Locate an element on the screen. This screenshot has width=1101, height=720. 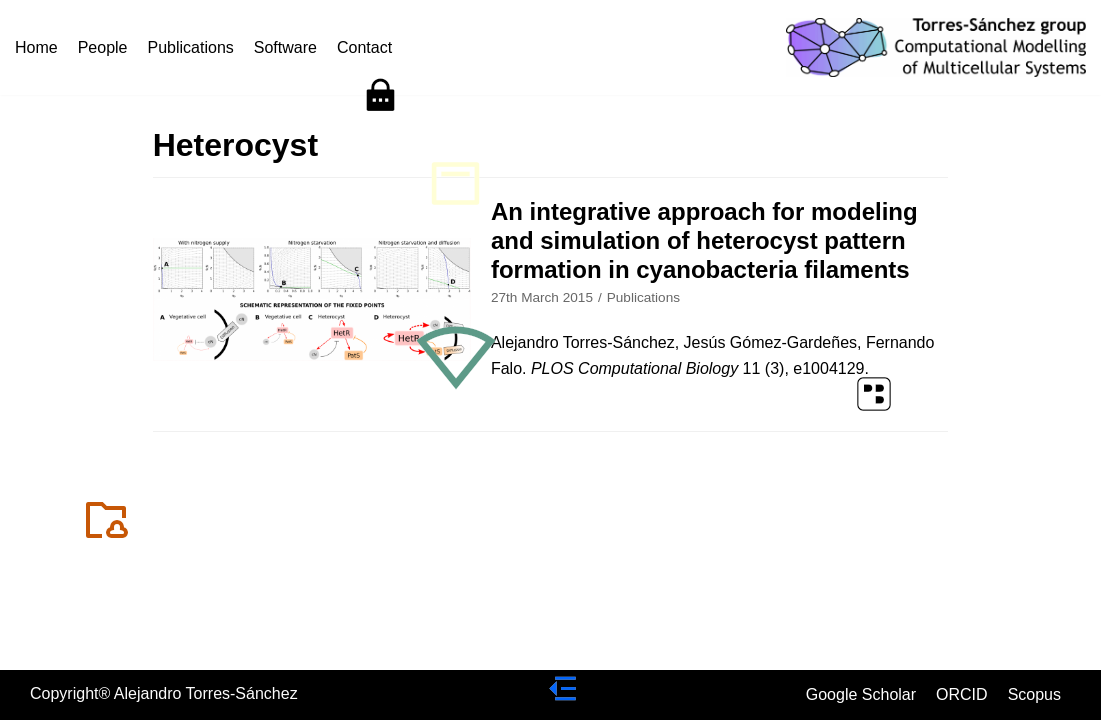
switch to top panel layout is located at coordinates (455, 183).